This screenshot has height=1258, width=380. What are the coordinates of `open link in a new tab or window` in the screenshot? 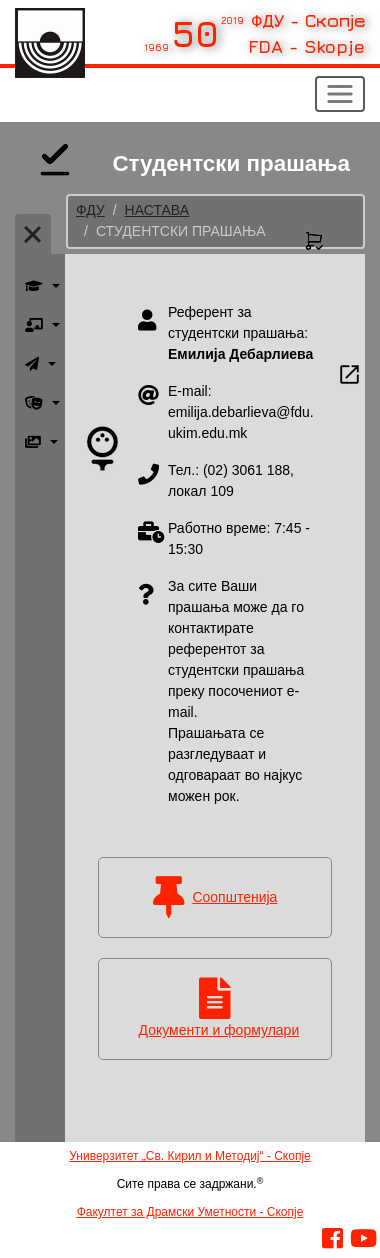 It's located at (349, 374).